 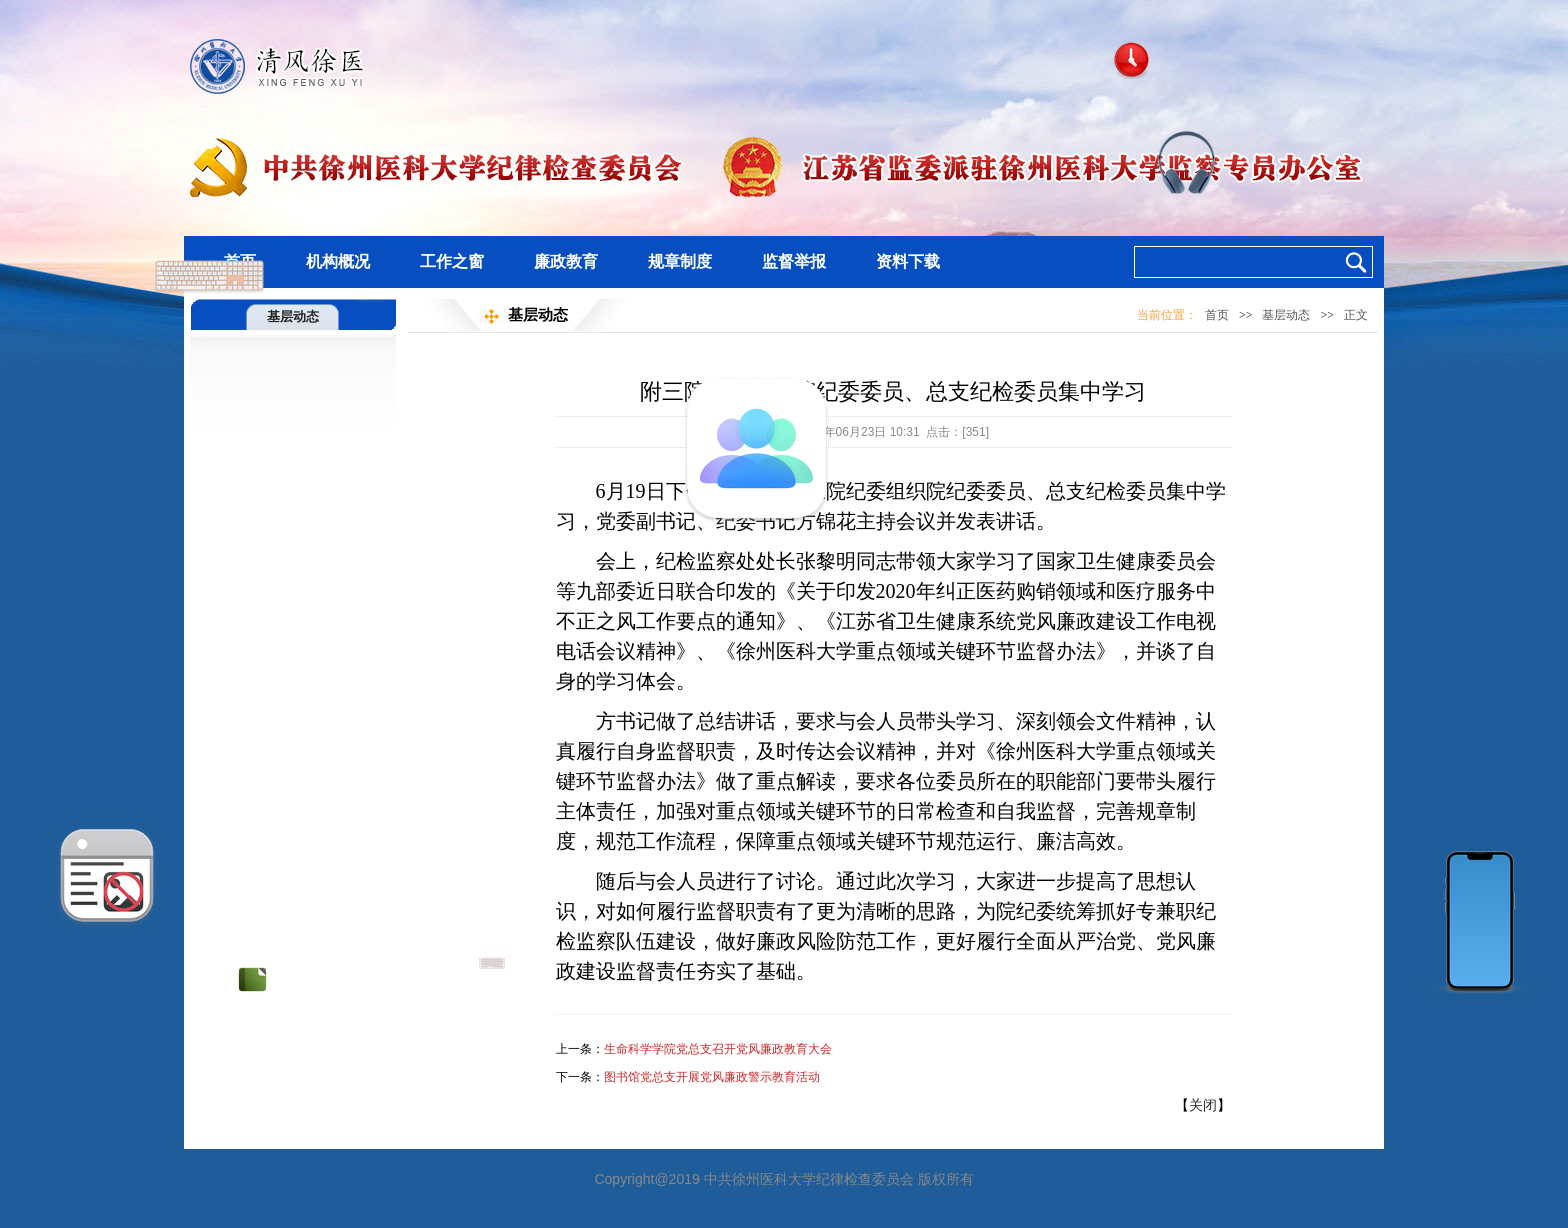 I want to click on indicates an urgent or time-sensitive notification, so click(x=1131, y=60).